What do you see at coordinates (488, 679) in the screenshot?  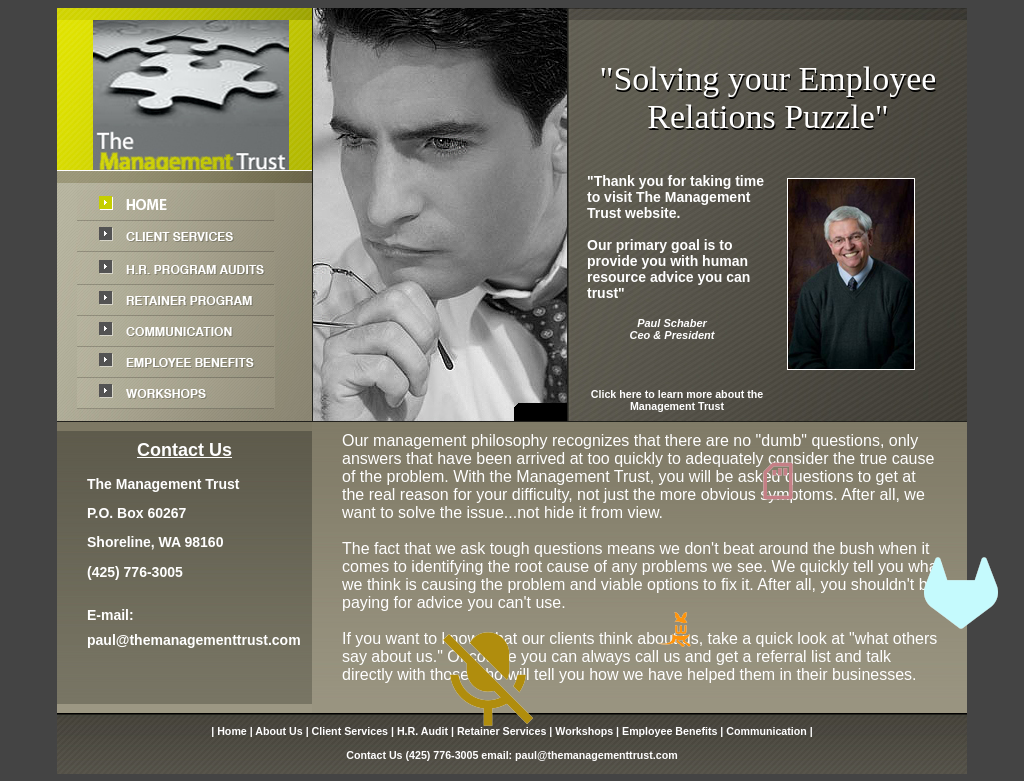 I see `microphone is muted` at bounding box center [488, 679].